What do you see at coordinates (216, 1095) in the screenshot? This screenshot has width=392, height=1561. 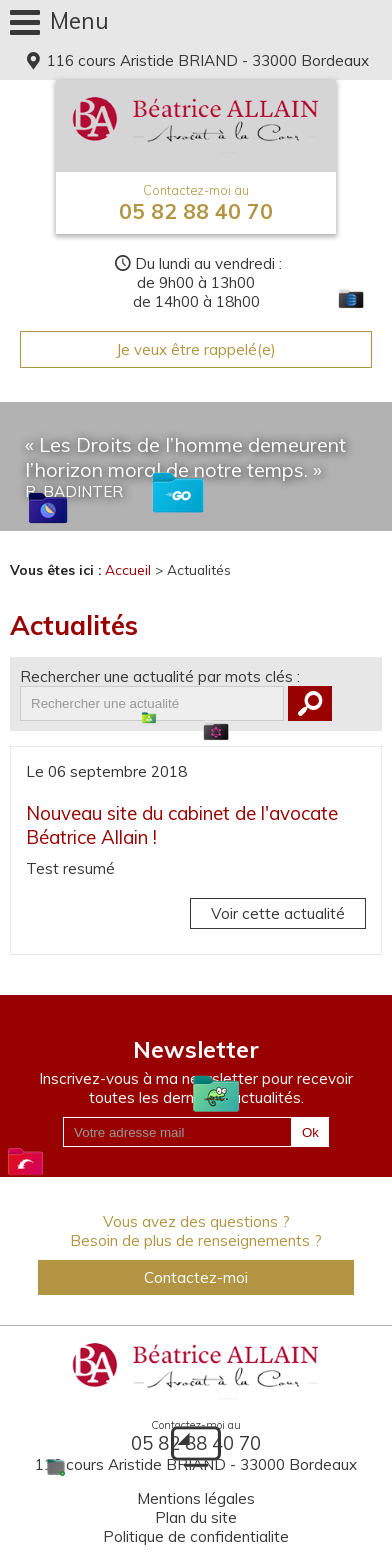 I see `open notepad++ project folder` at bounding box center [216, 1095].